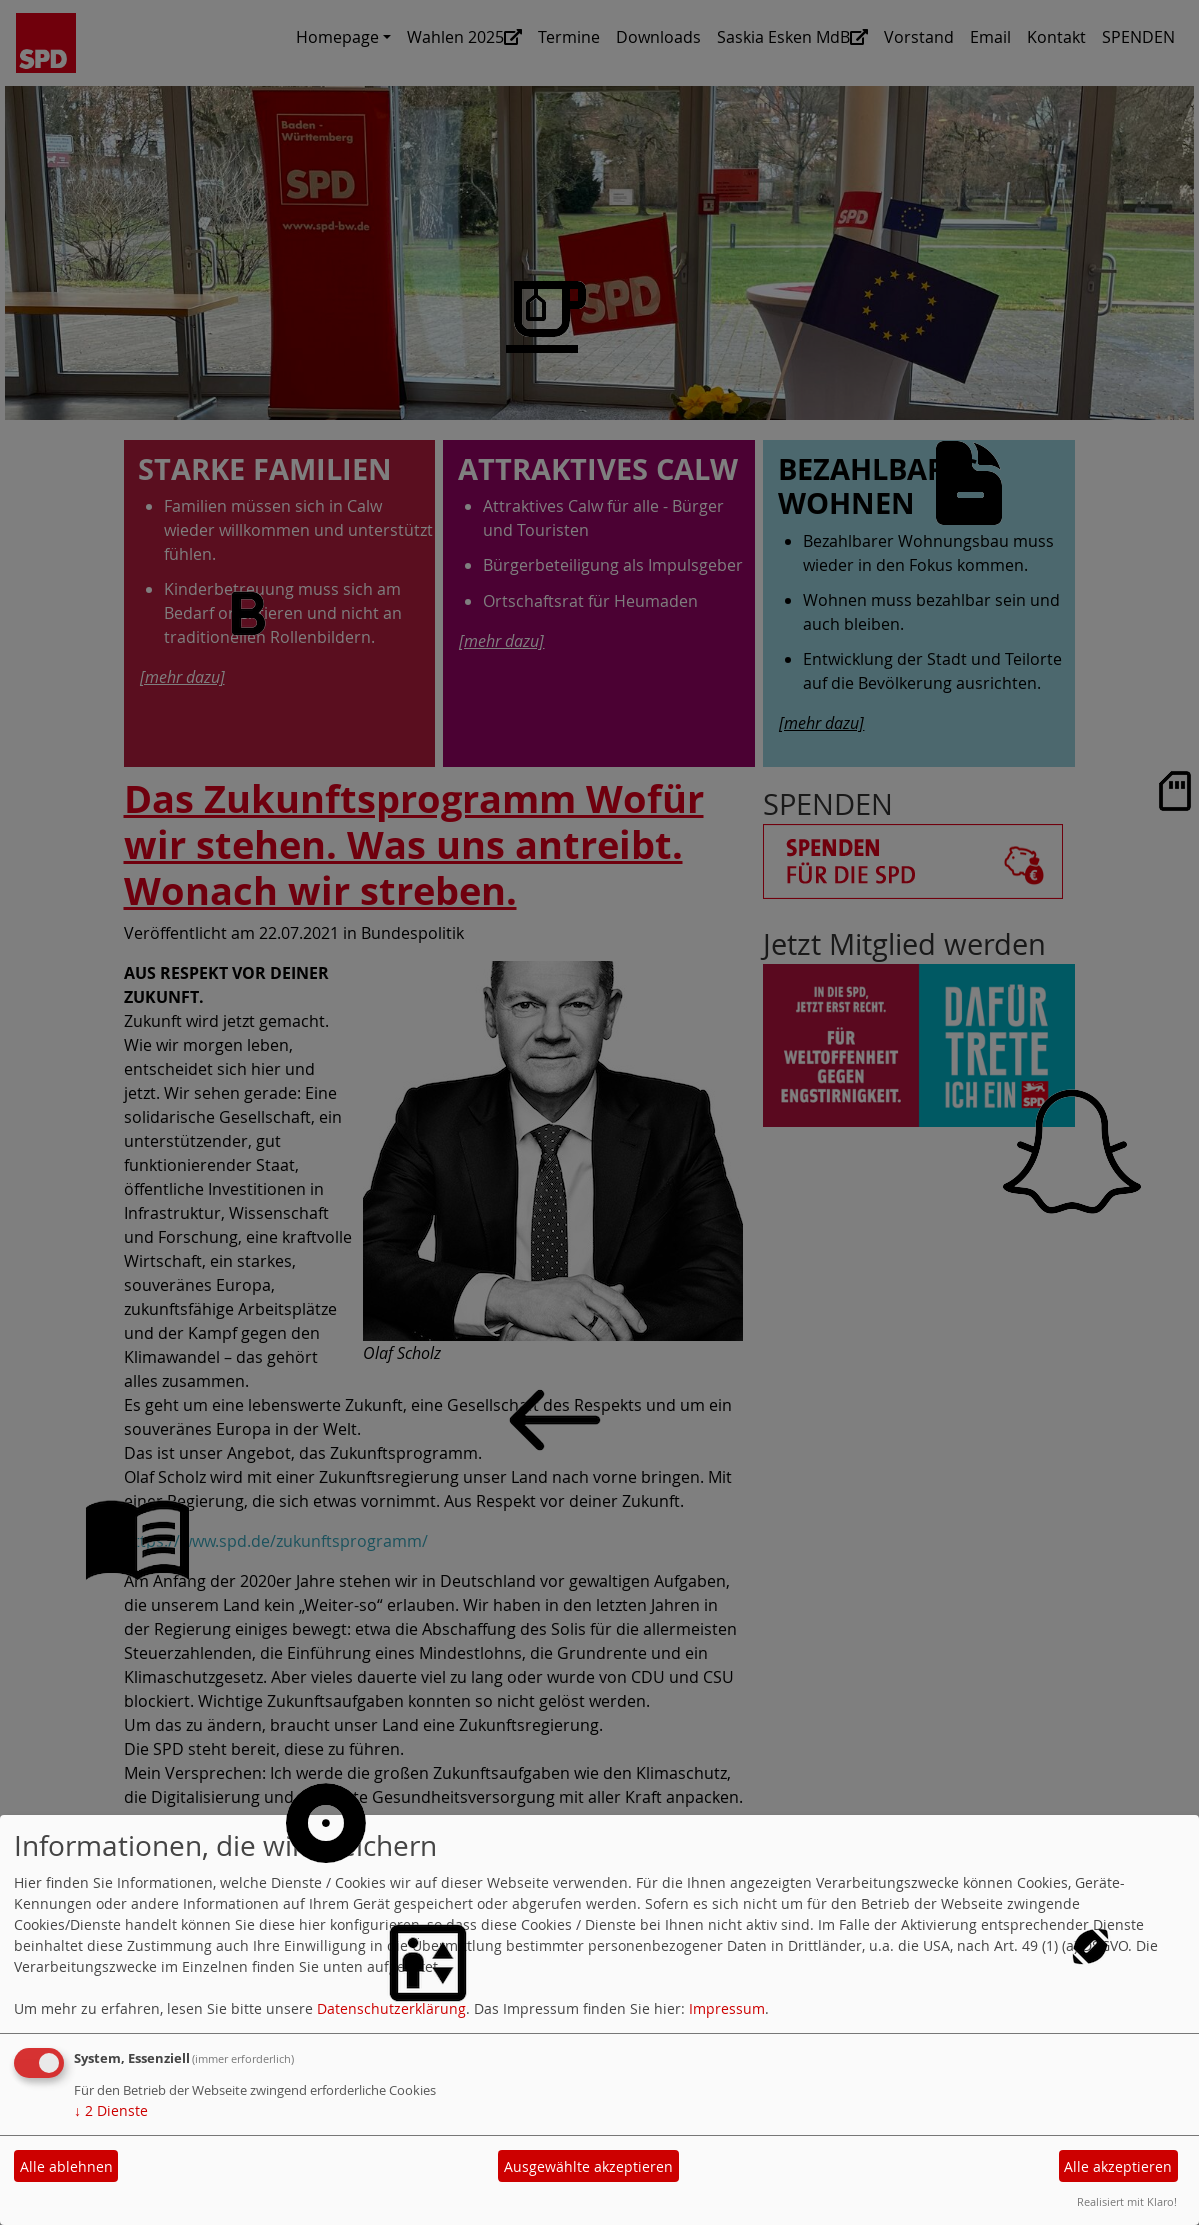  I want to click on navigate back to previous screen, so click(554, 1420).